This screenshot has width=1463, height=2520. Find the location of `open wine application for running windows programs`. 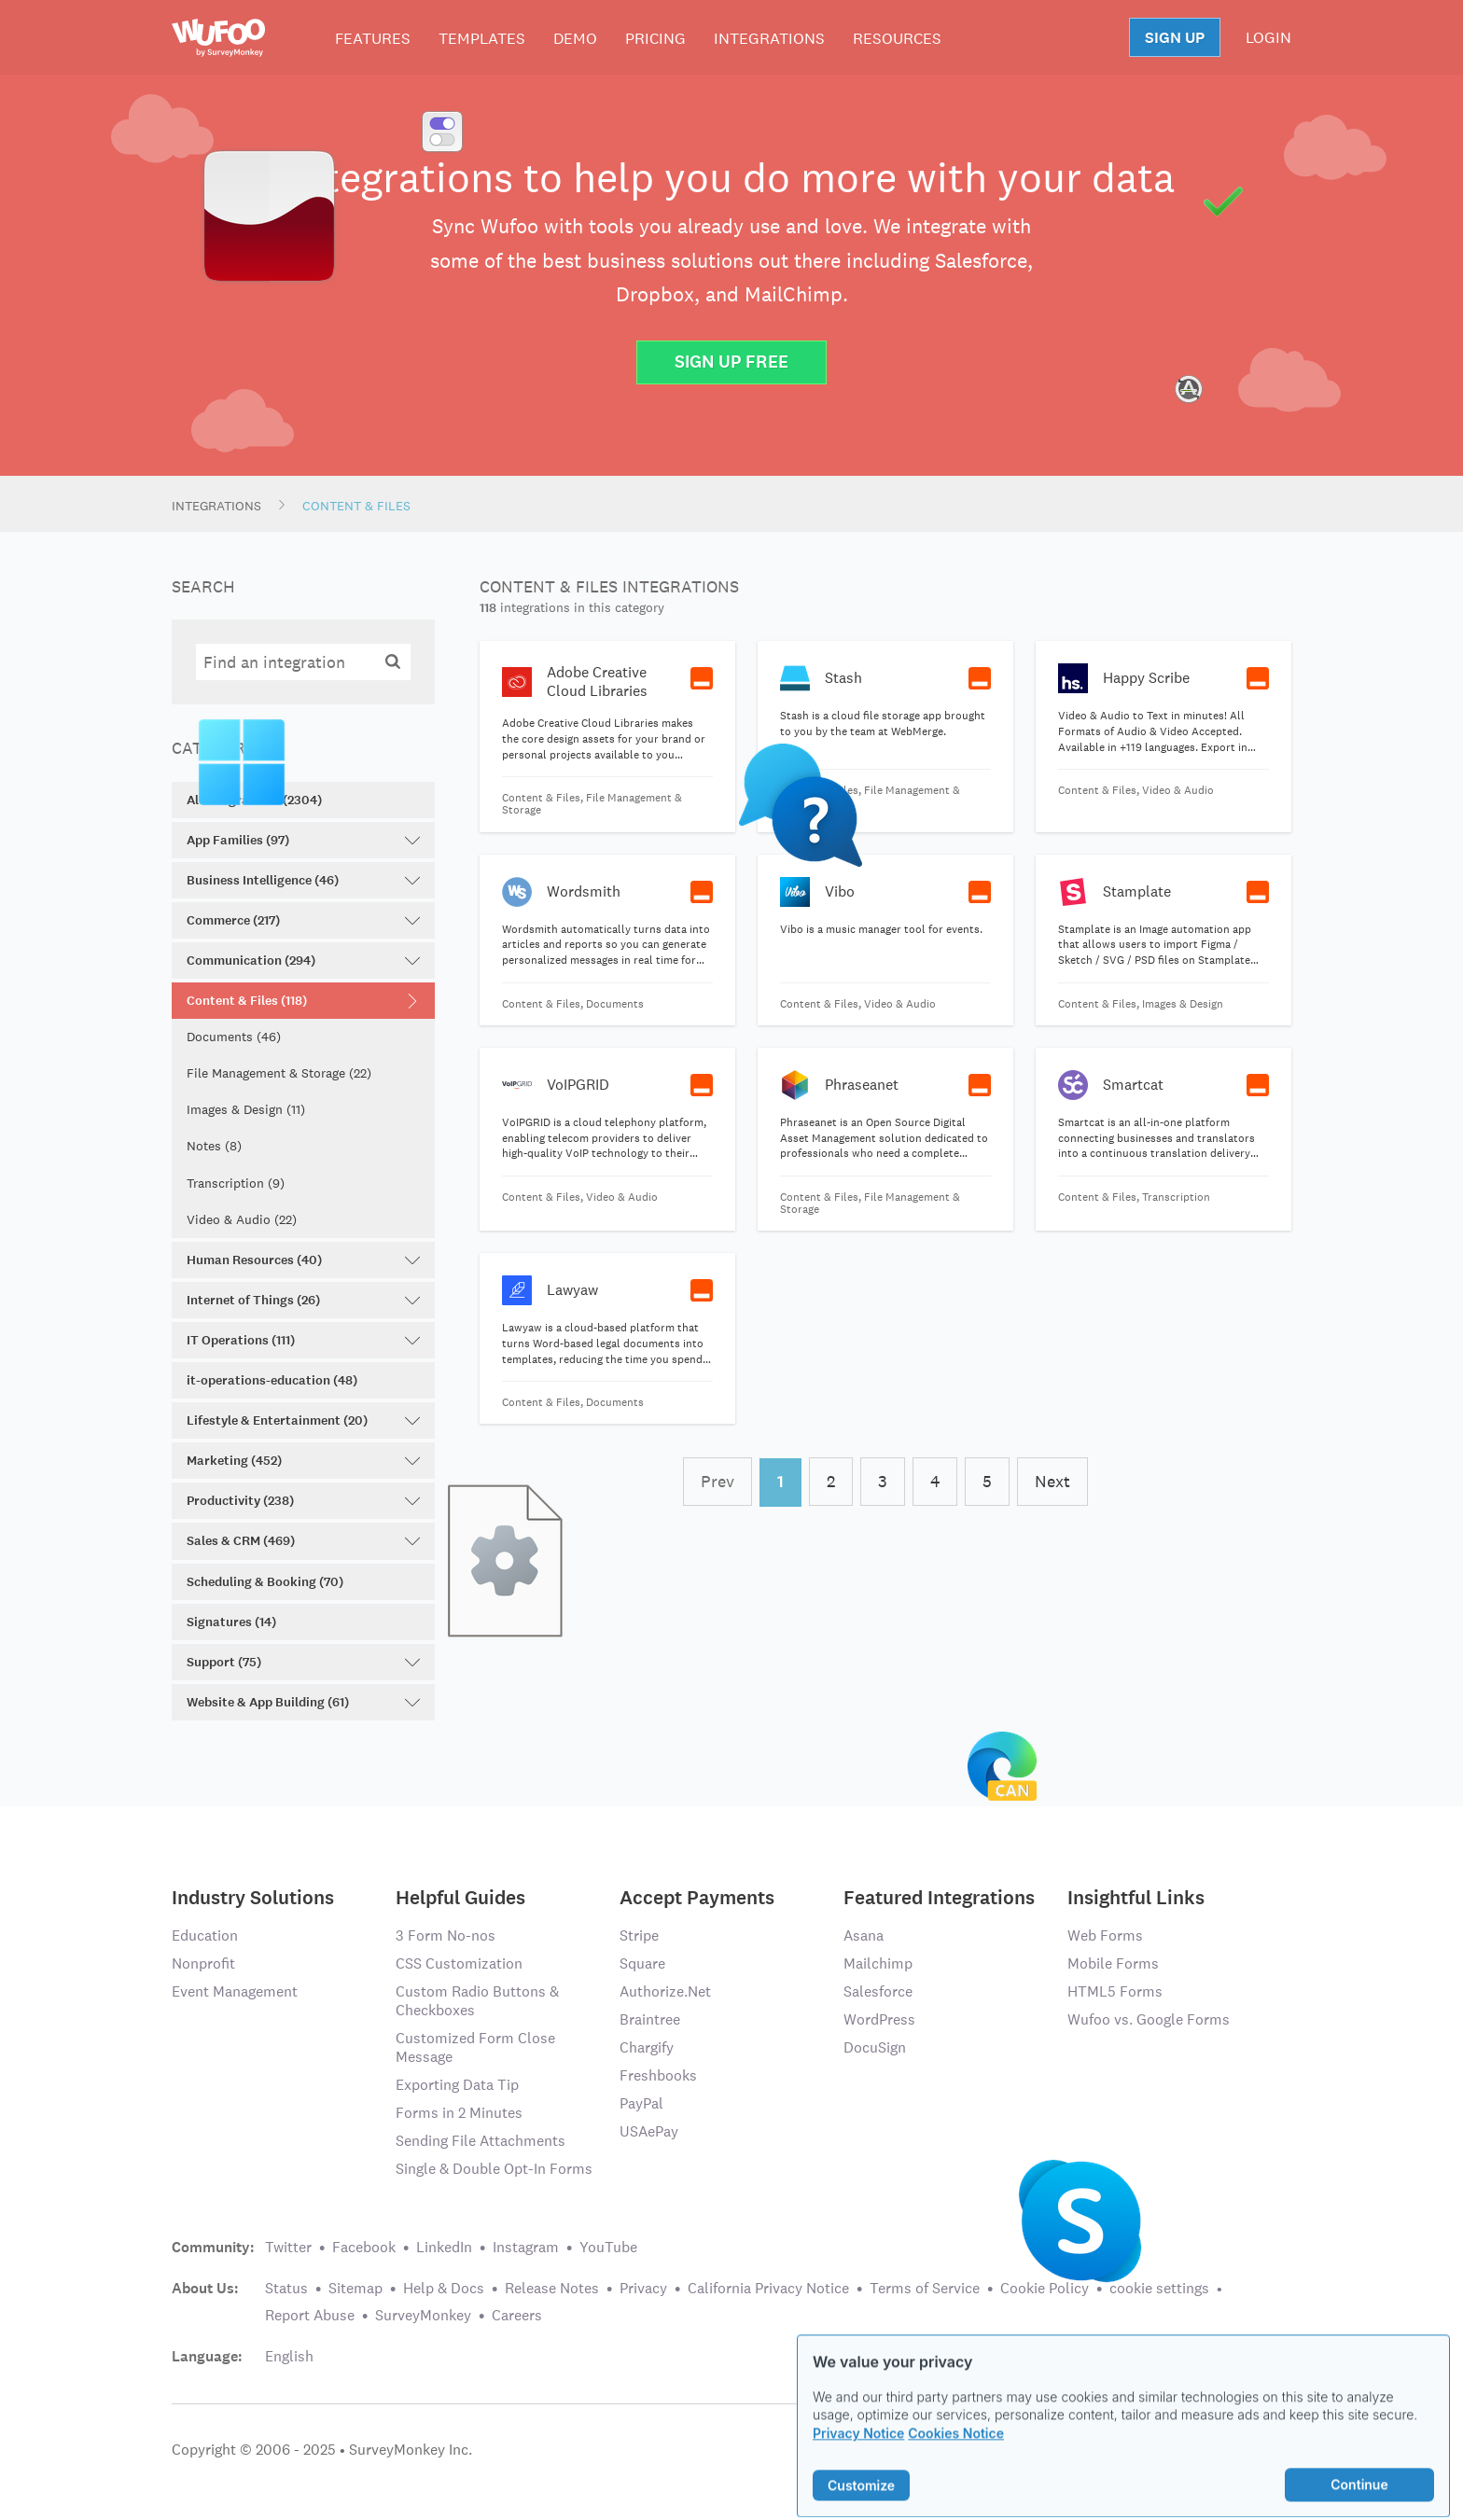

open wine application for running windows programs is located at coordinates (269, 216).